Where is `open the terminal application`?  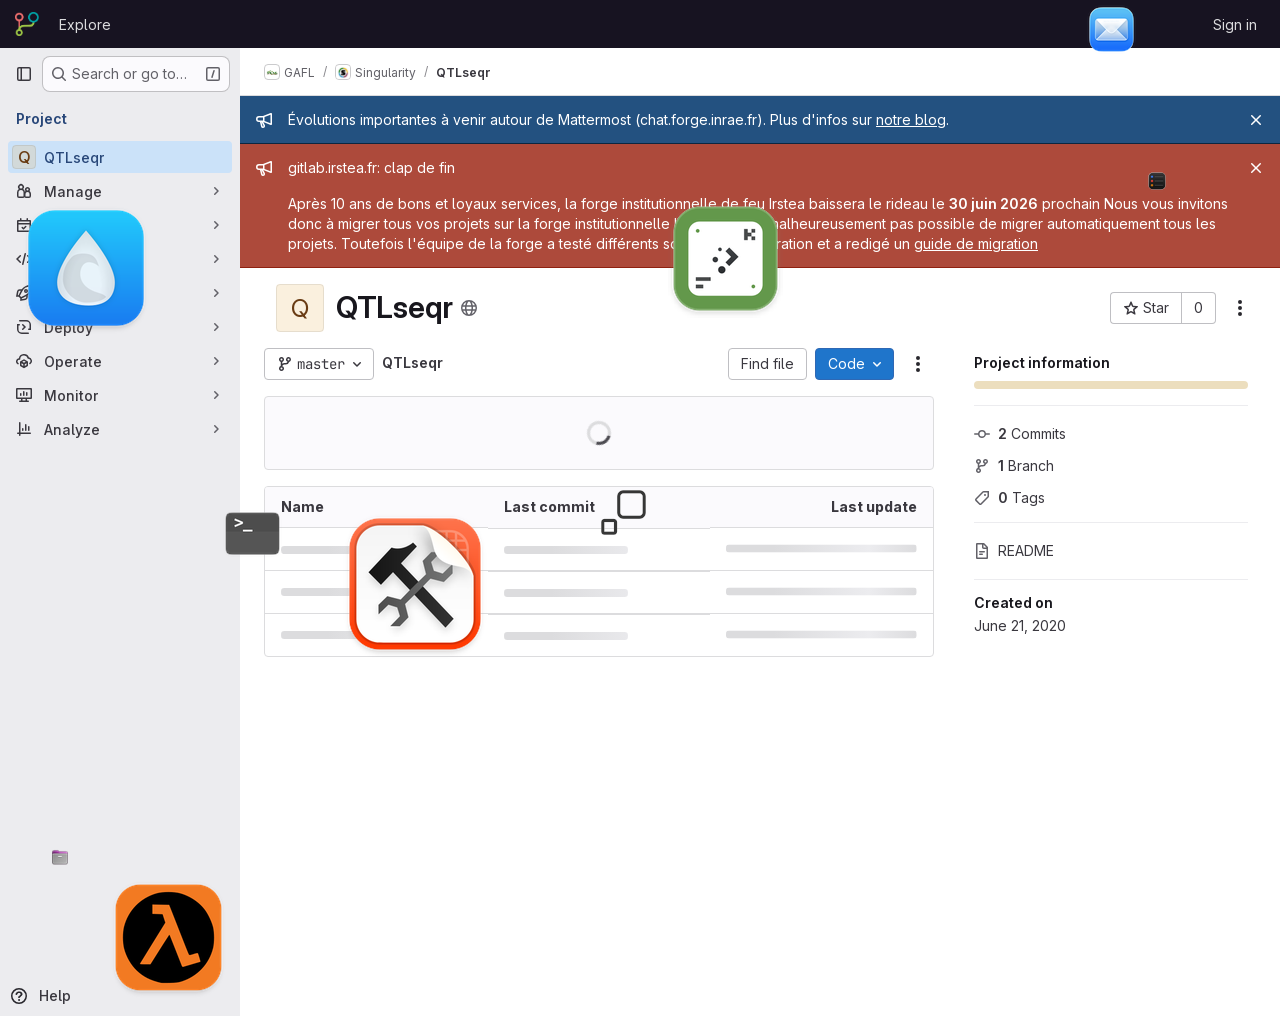
open the terminal application is located at coordinates (252, 533).